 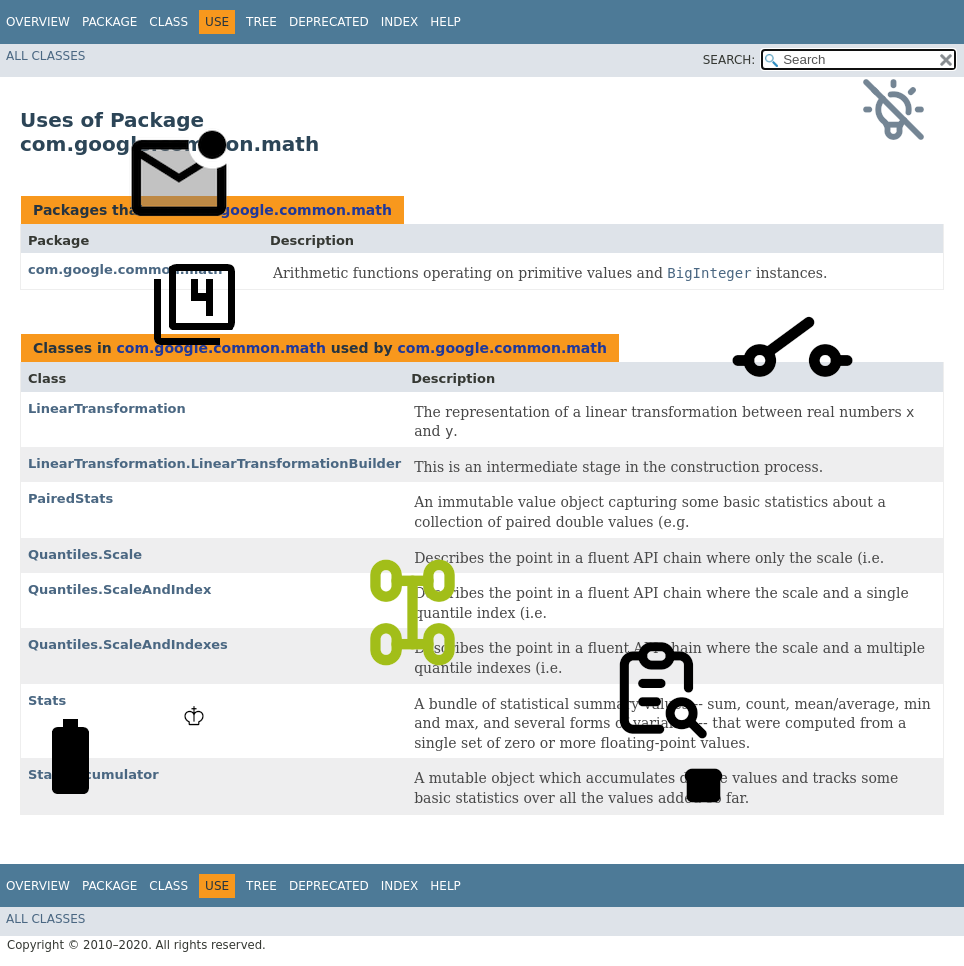 I want to click on search through reports or documents, so click(x=661, y=688).